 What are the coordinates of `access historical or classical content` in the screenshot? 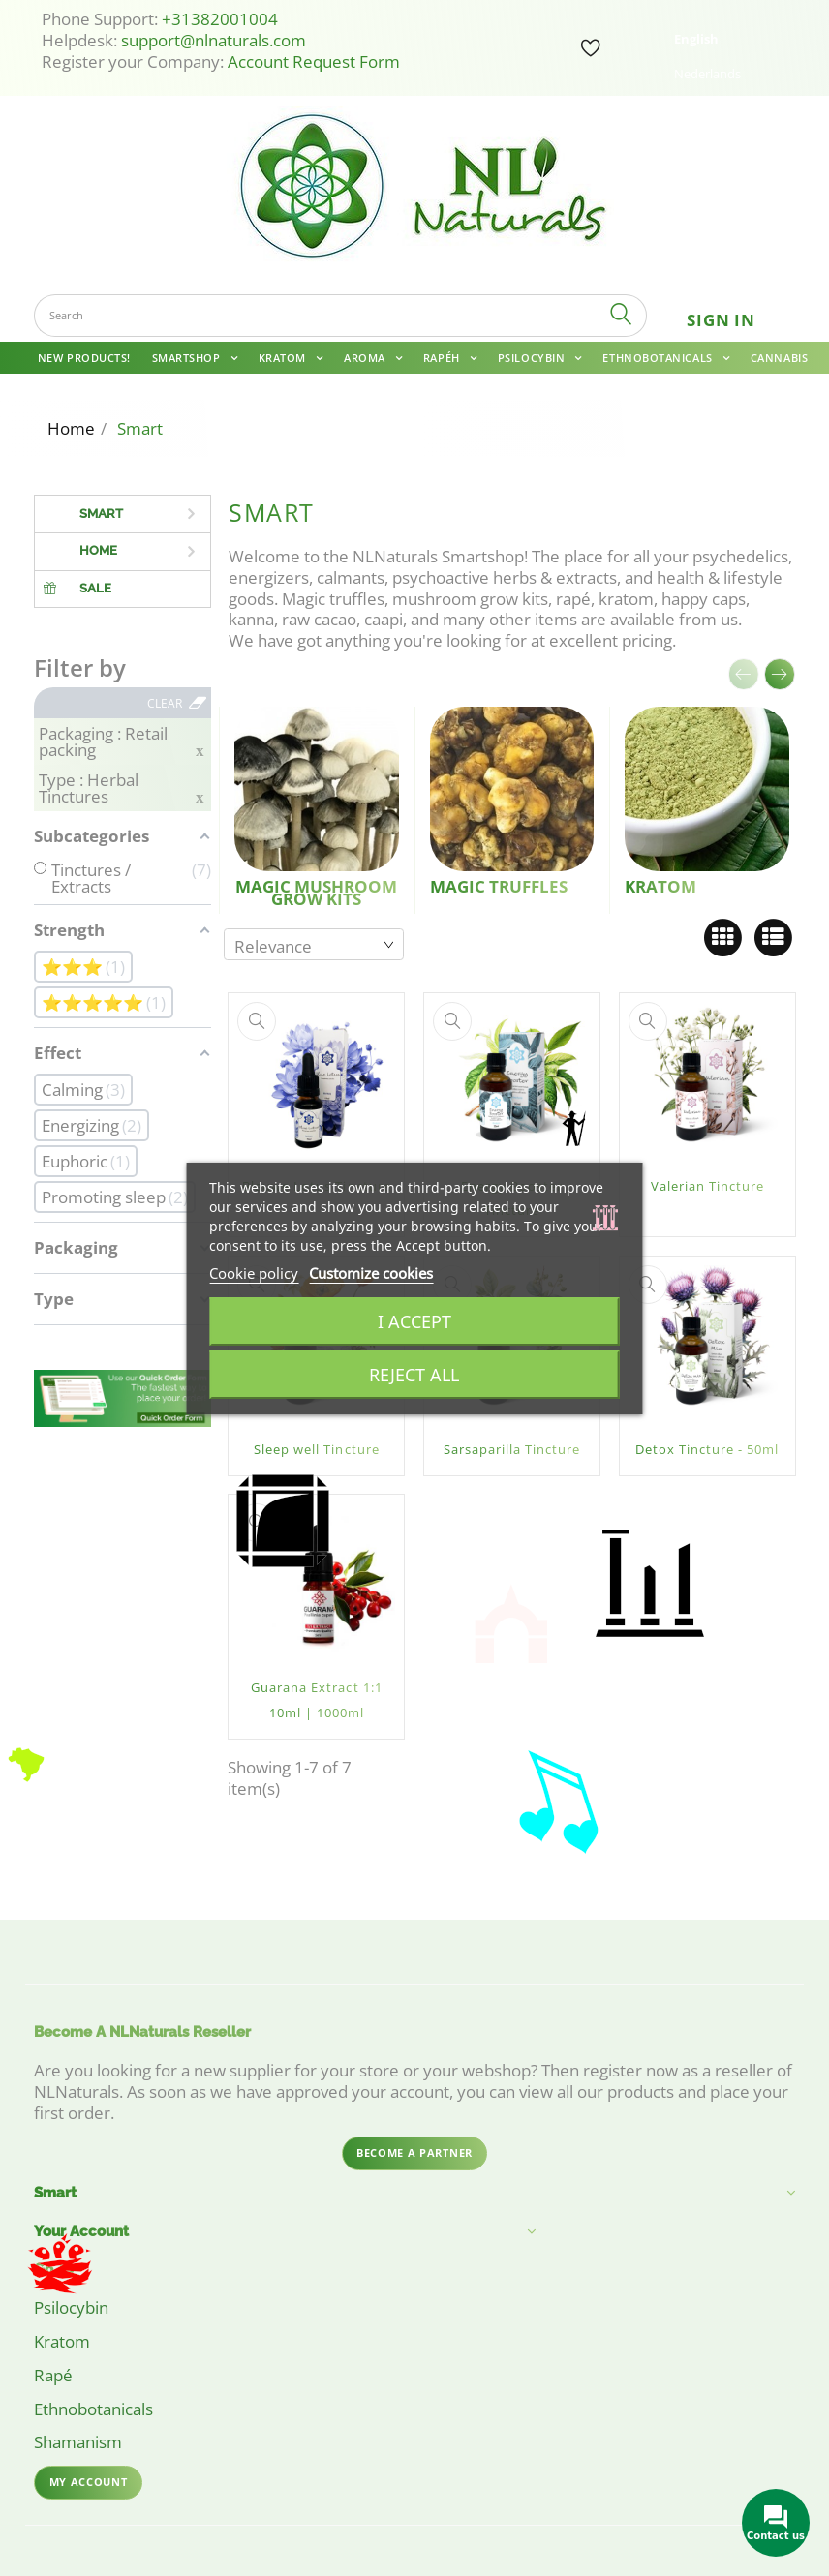 It's located at (650, 1582).